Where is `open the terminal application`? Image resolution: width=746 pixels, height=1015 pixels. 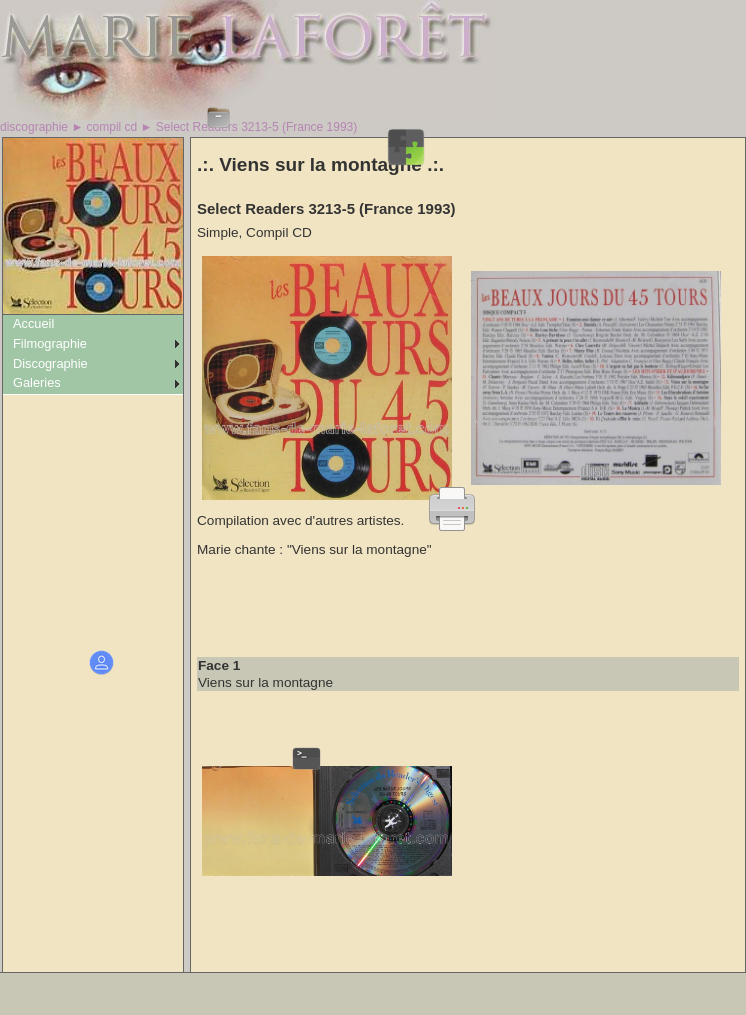 open the terminal application is located at coordinates (306, 758).